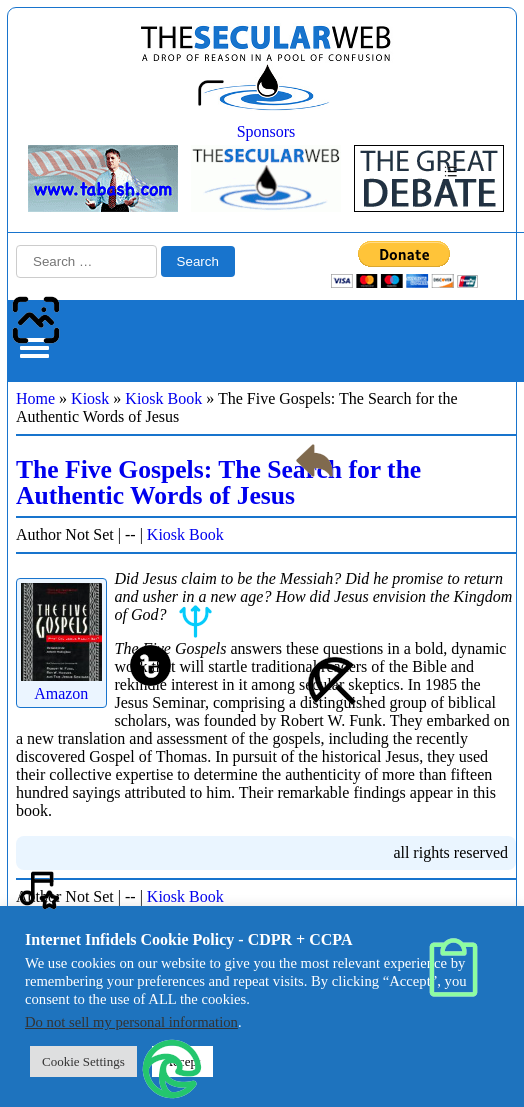  What do you see at coordinates (453, 968) in the screenshot?
I see `copy to clipboard` at bounding box center [453, 968].